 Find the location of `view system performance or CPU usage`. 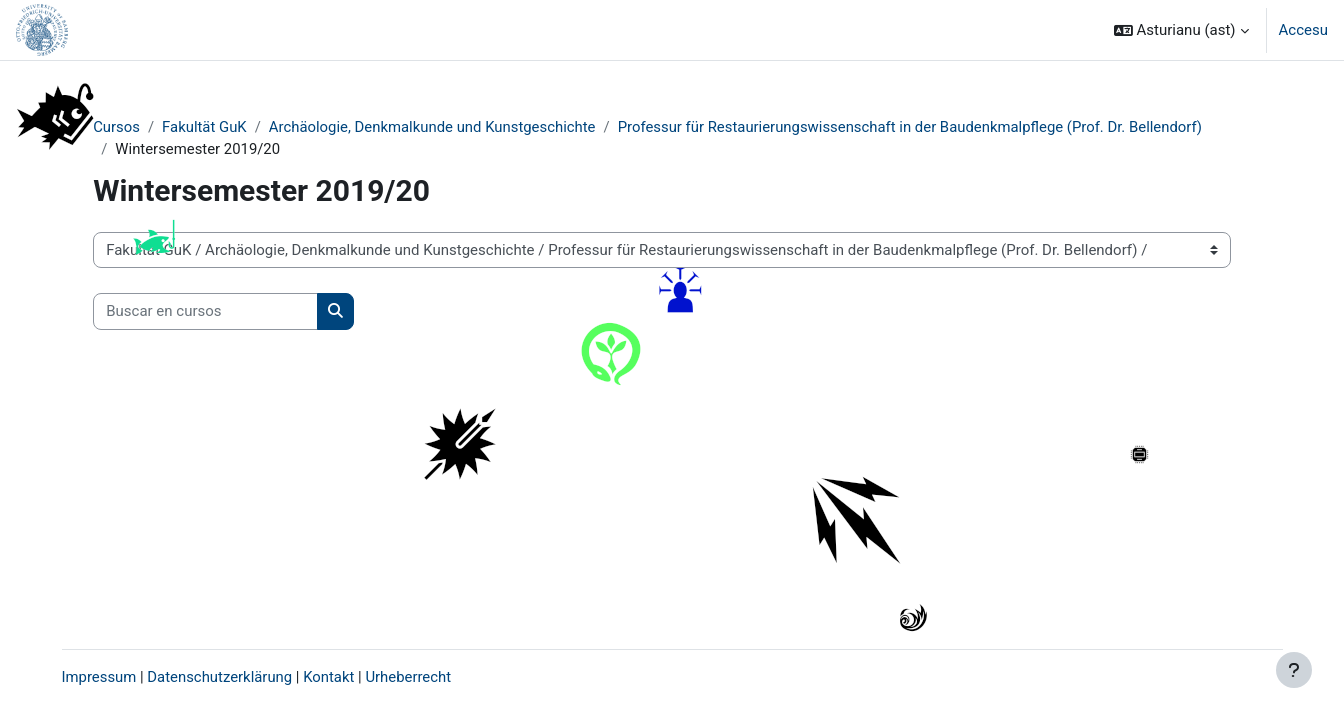

view system performance or CPU usage is located at coordinates (1139, 454).